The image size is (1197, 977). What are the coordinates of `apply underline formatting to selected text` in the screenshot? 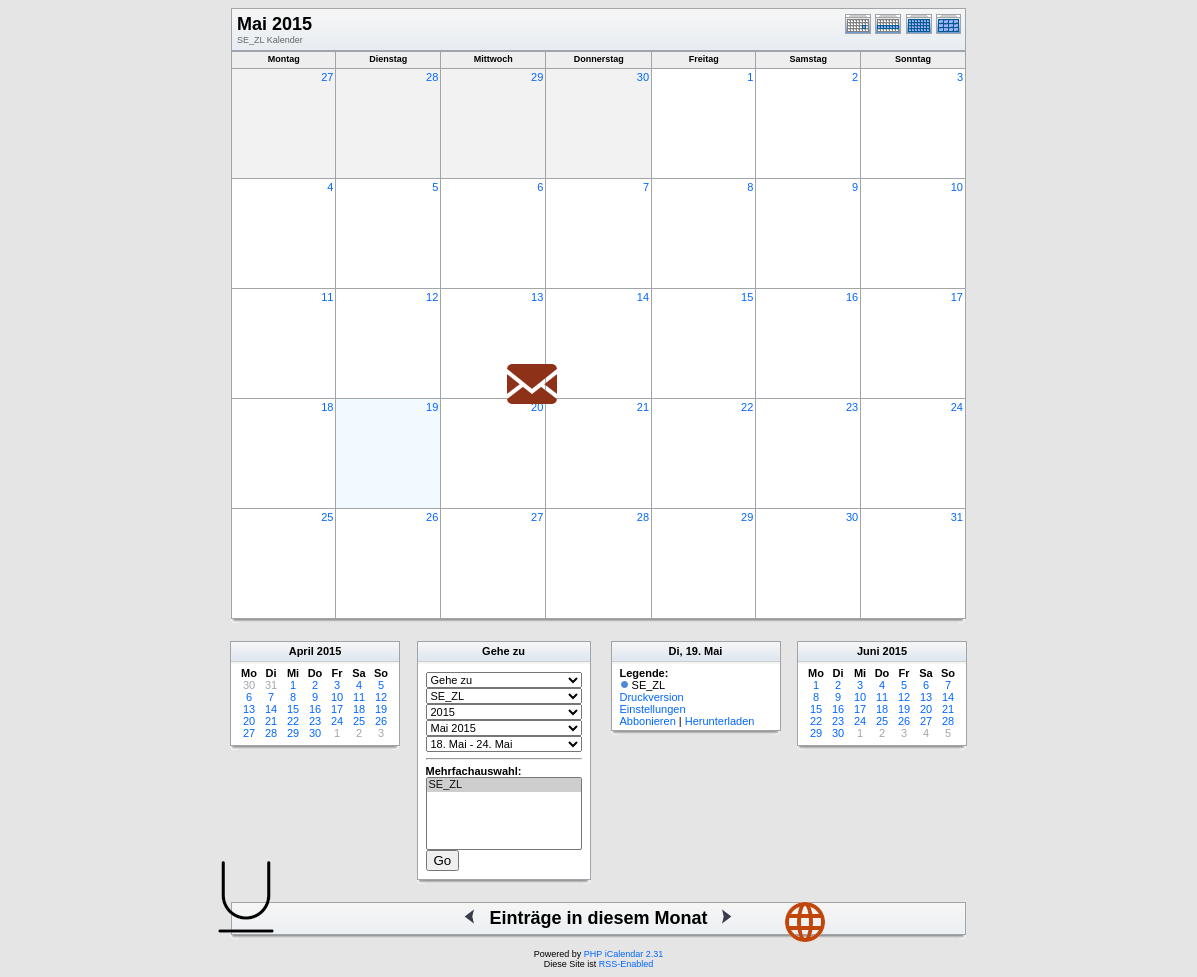 It's located at (246, 892).